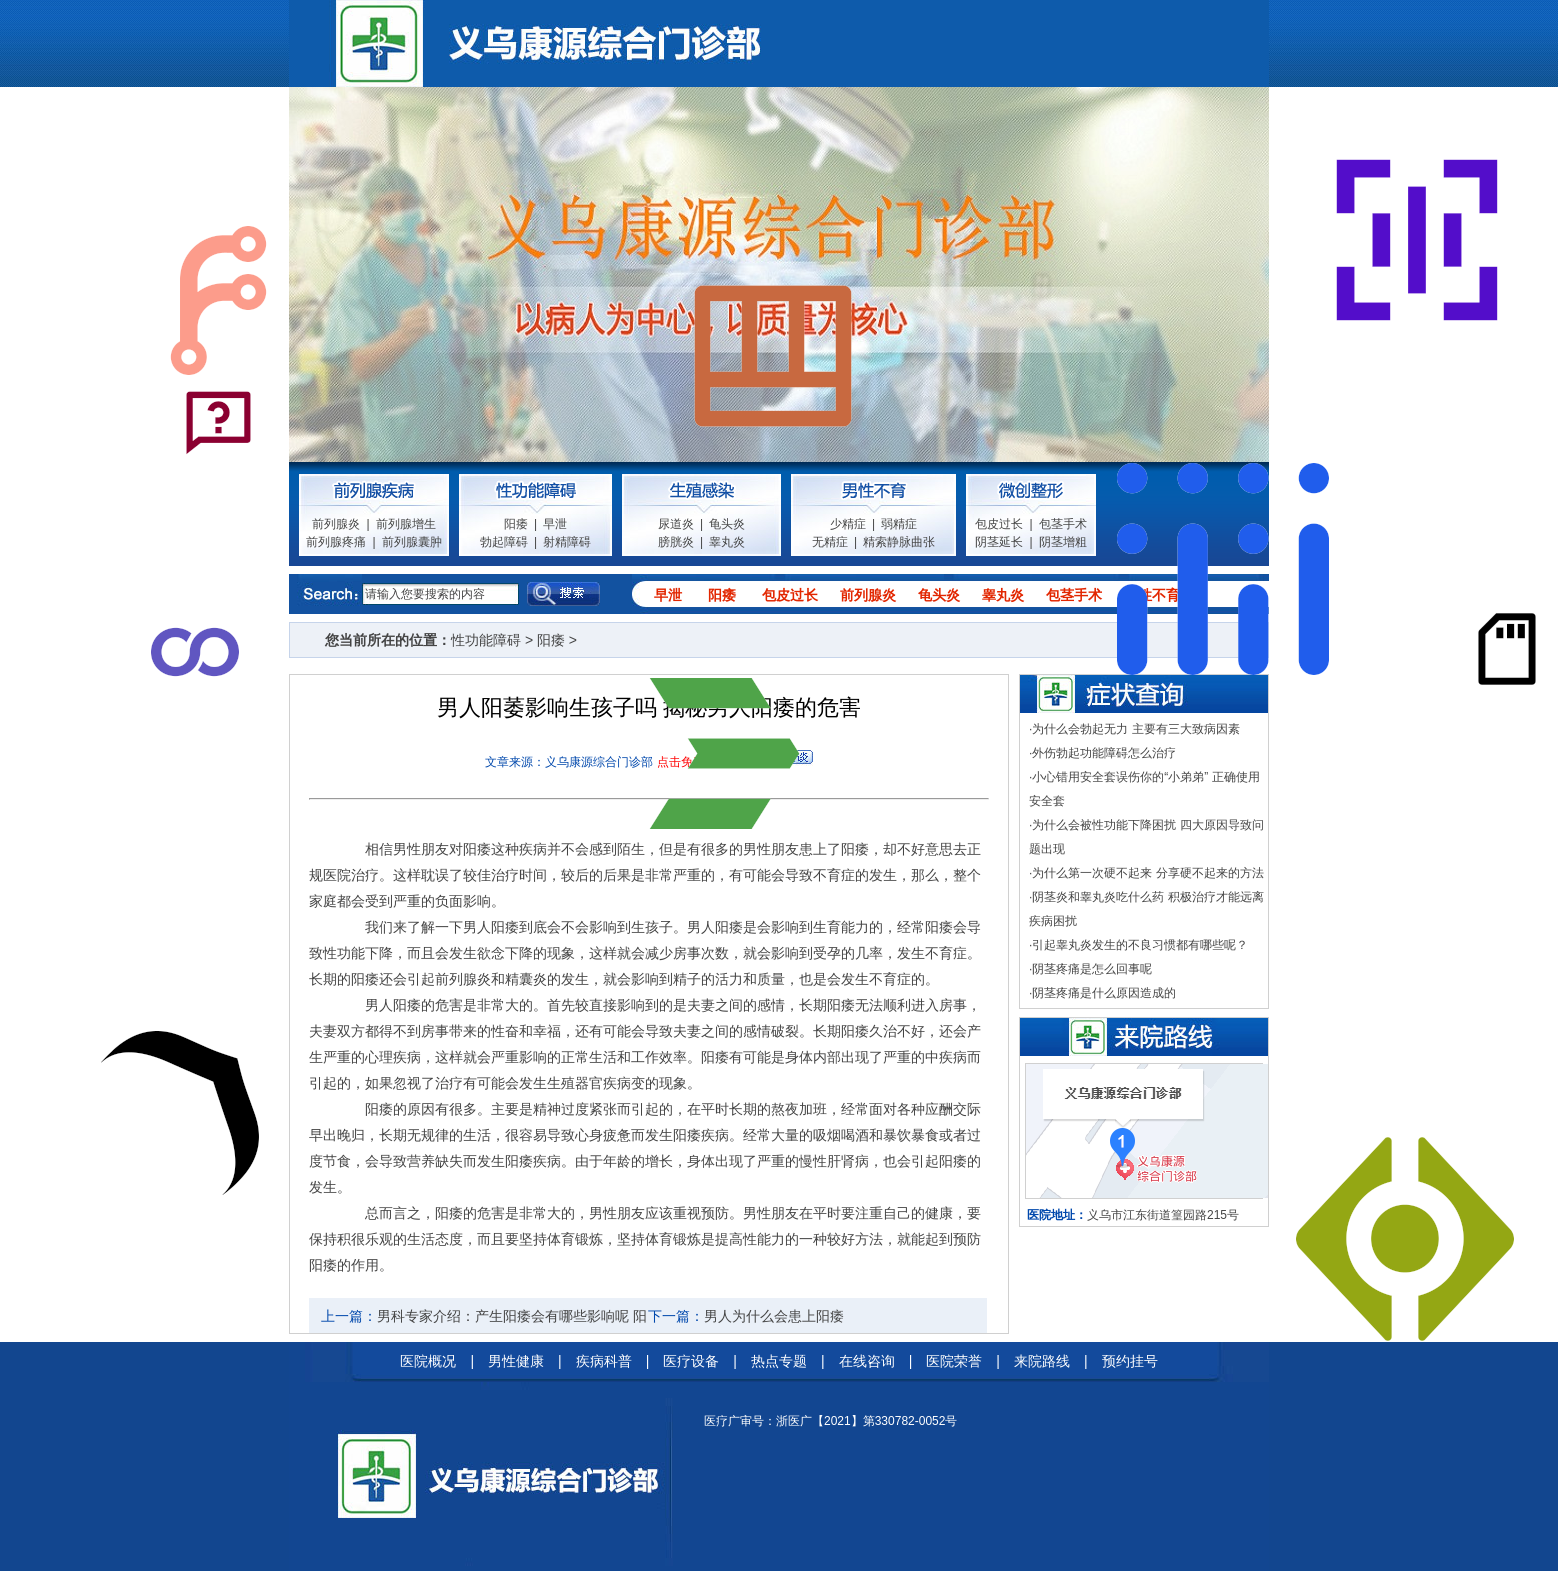 Image resolution: width=1558 pixels, height=1571 pixels. What do you see at coordinates (218, 300) in the screenshot?
I see `open forgejo git repository` at bounding box center [218, 300].